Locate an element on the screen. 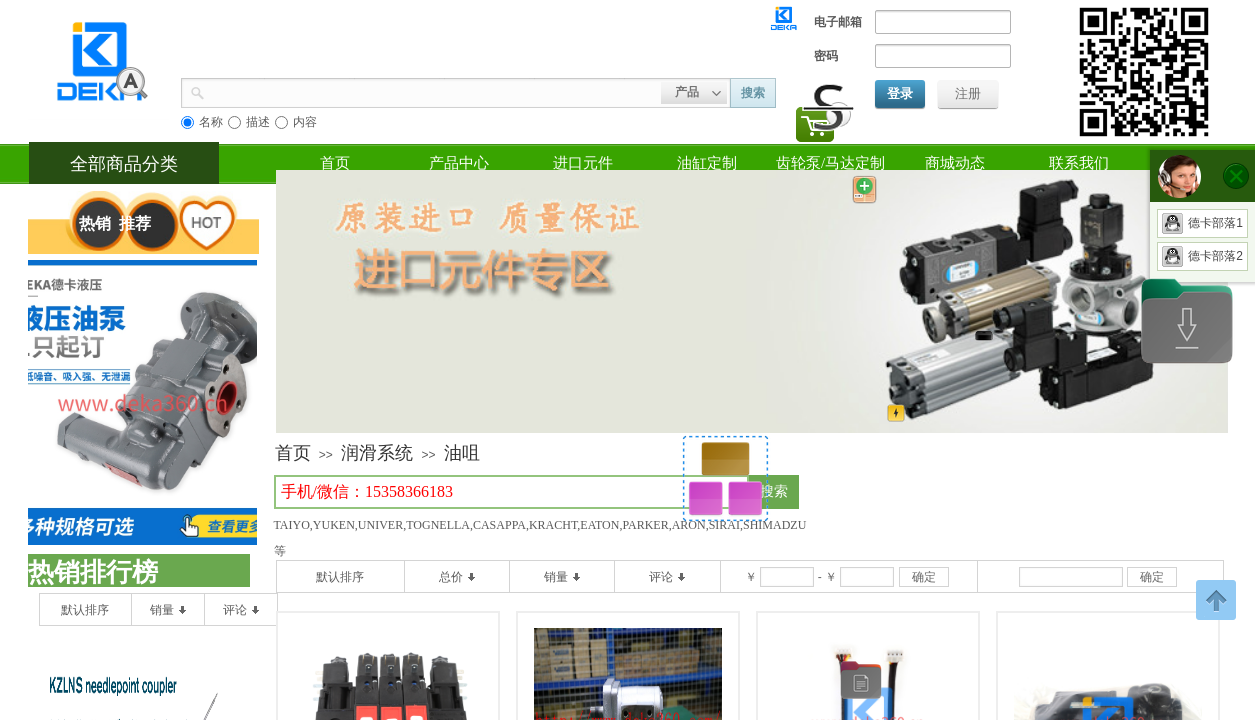  access power management settings is located at coordinates (896, 413).